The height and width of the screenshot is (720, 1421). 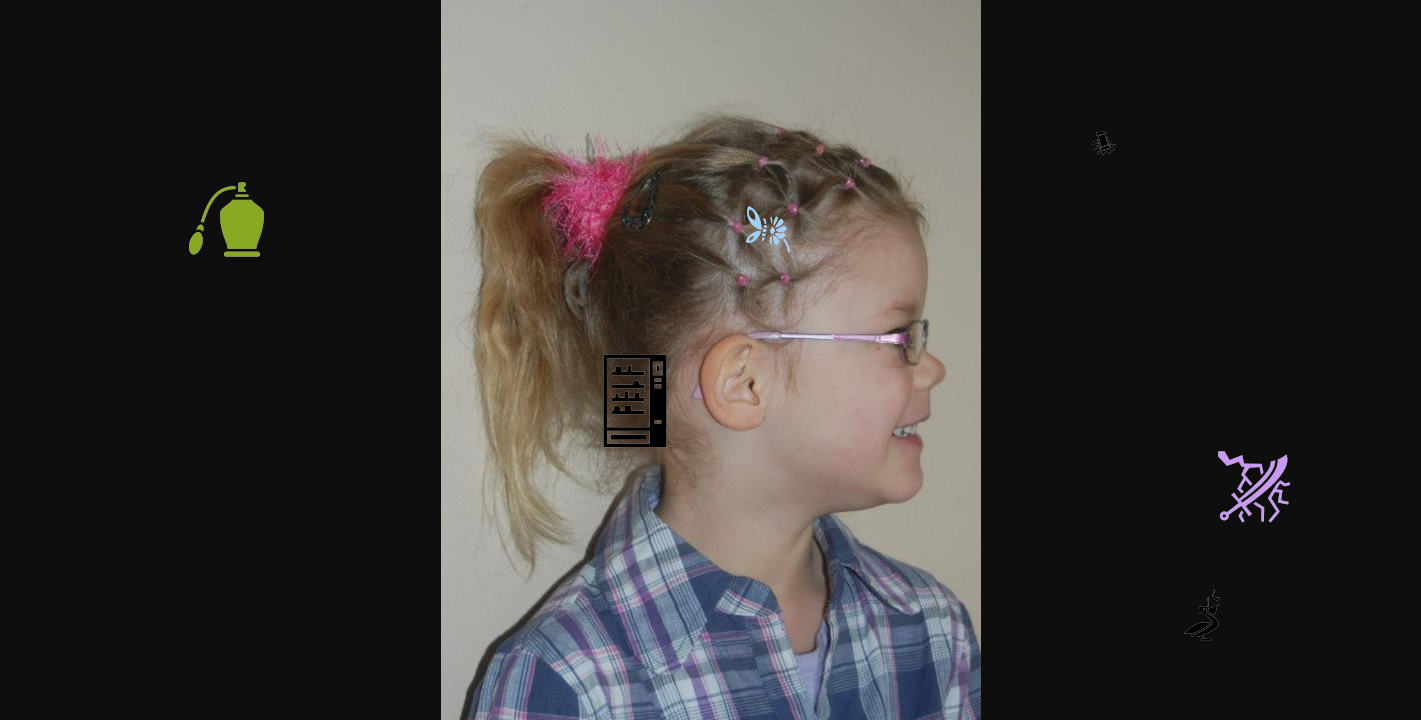 What do you see at coordinates (1104, 143) in the screenshot?
I see `indicates a legal or court-related feature` at bounding box center [1104, 143].